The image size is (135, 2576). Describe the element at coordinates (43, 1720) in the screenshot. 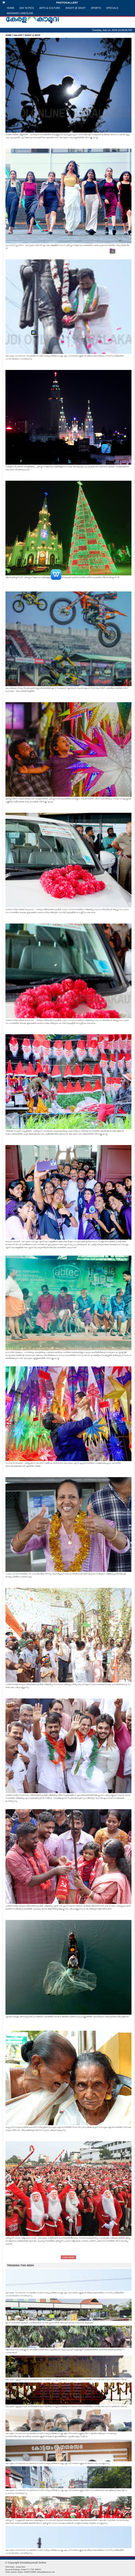

I see `revert document to previous version` at that location.